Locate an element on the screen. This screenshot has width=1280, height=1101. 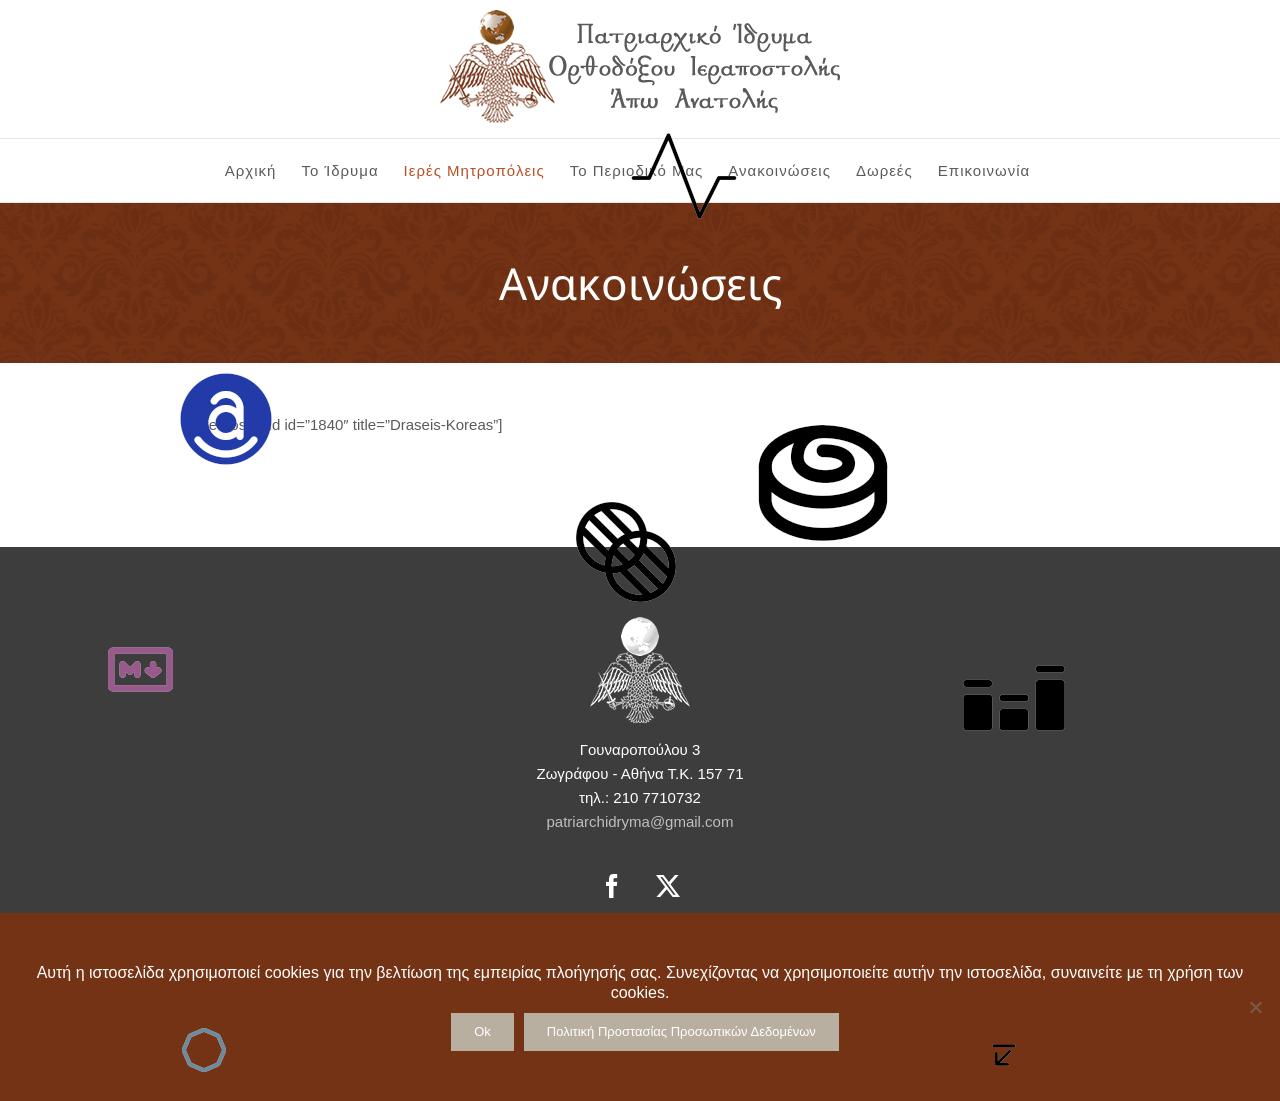
view health or heart rate monitoring is located at coordinates (684, 178).